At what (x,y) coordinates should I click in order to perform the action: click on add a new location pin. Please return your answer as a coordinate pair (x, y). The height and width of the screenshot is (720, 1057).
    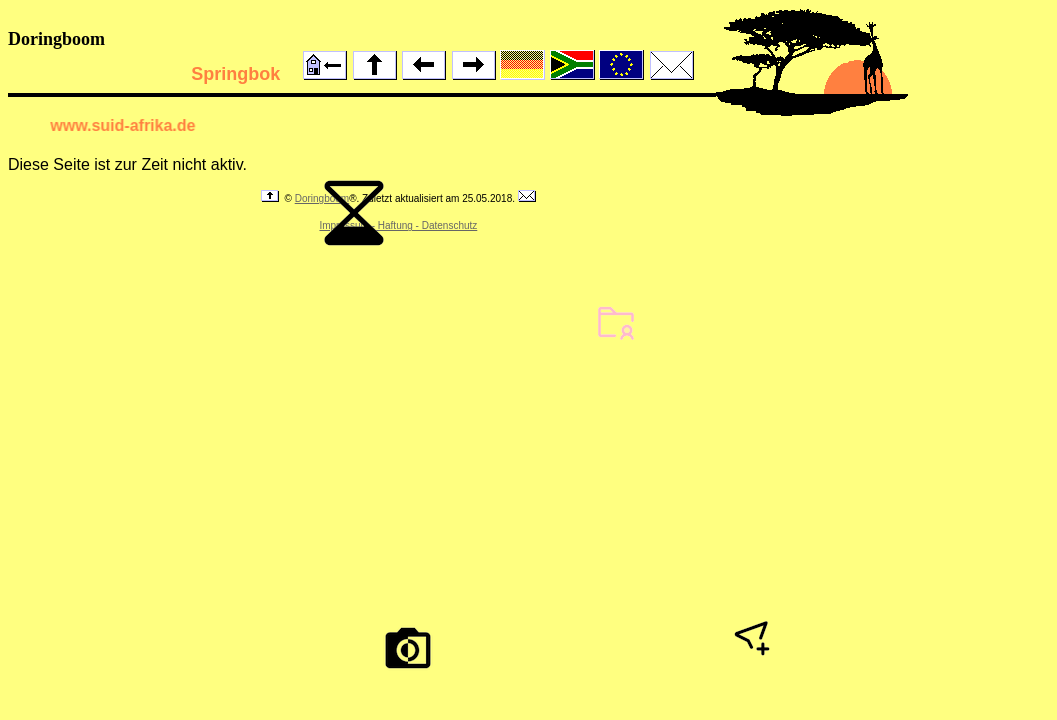
    Looking at the image, I should click on (751, 637).